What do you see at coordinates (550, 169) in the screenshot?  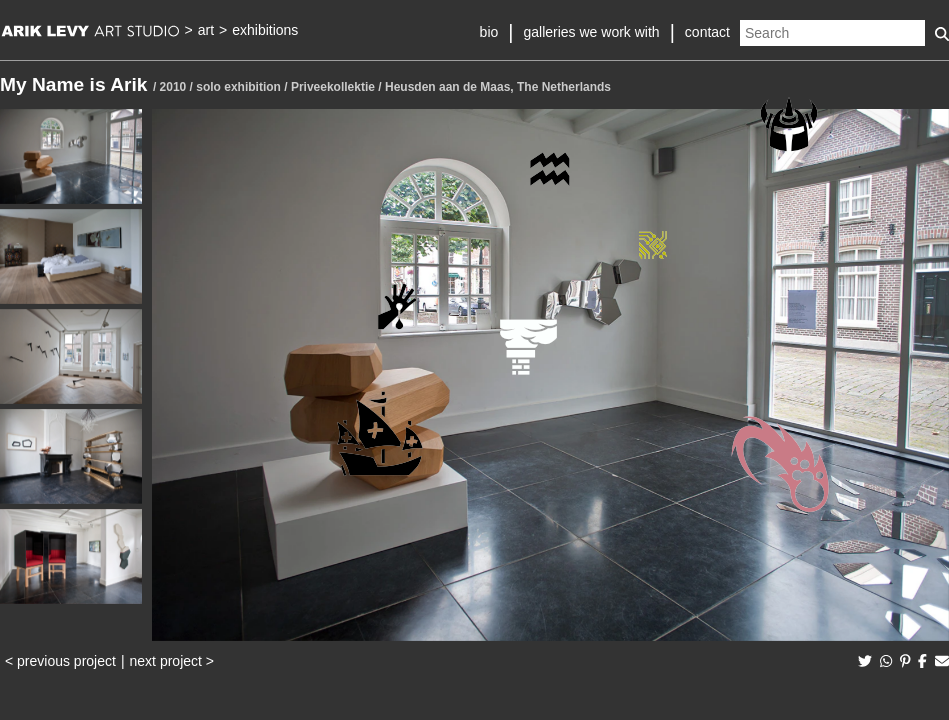 I see `aquarius zodiac sign indicator` at bounding box center [550, 169].